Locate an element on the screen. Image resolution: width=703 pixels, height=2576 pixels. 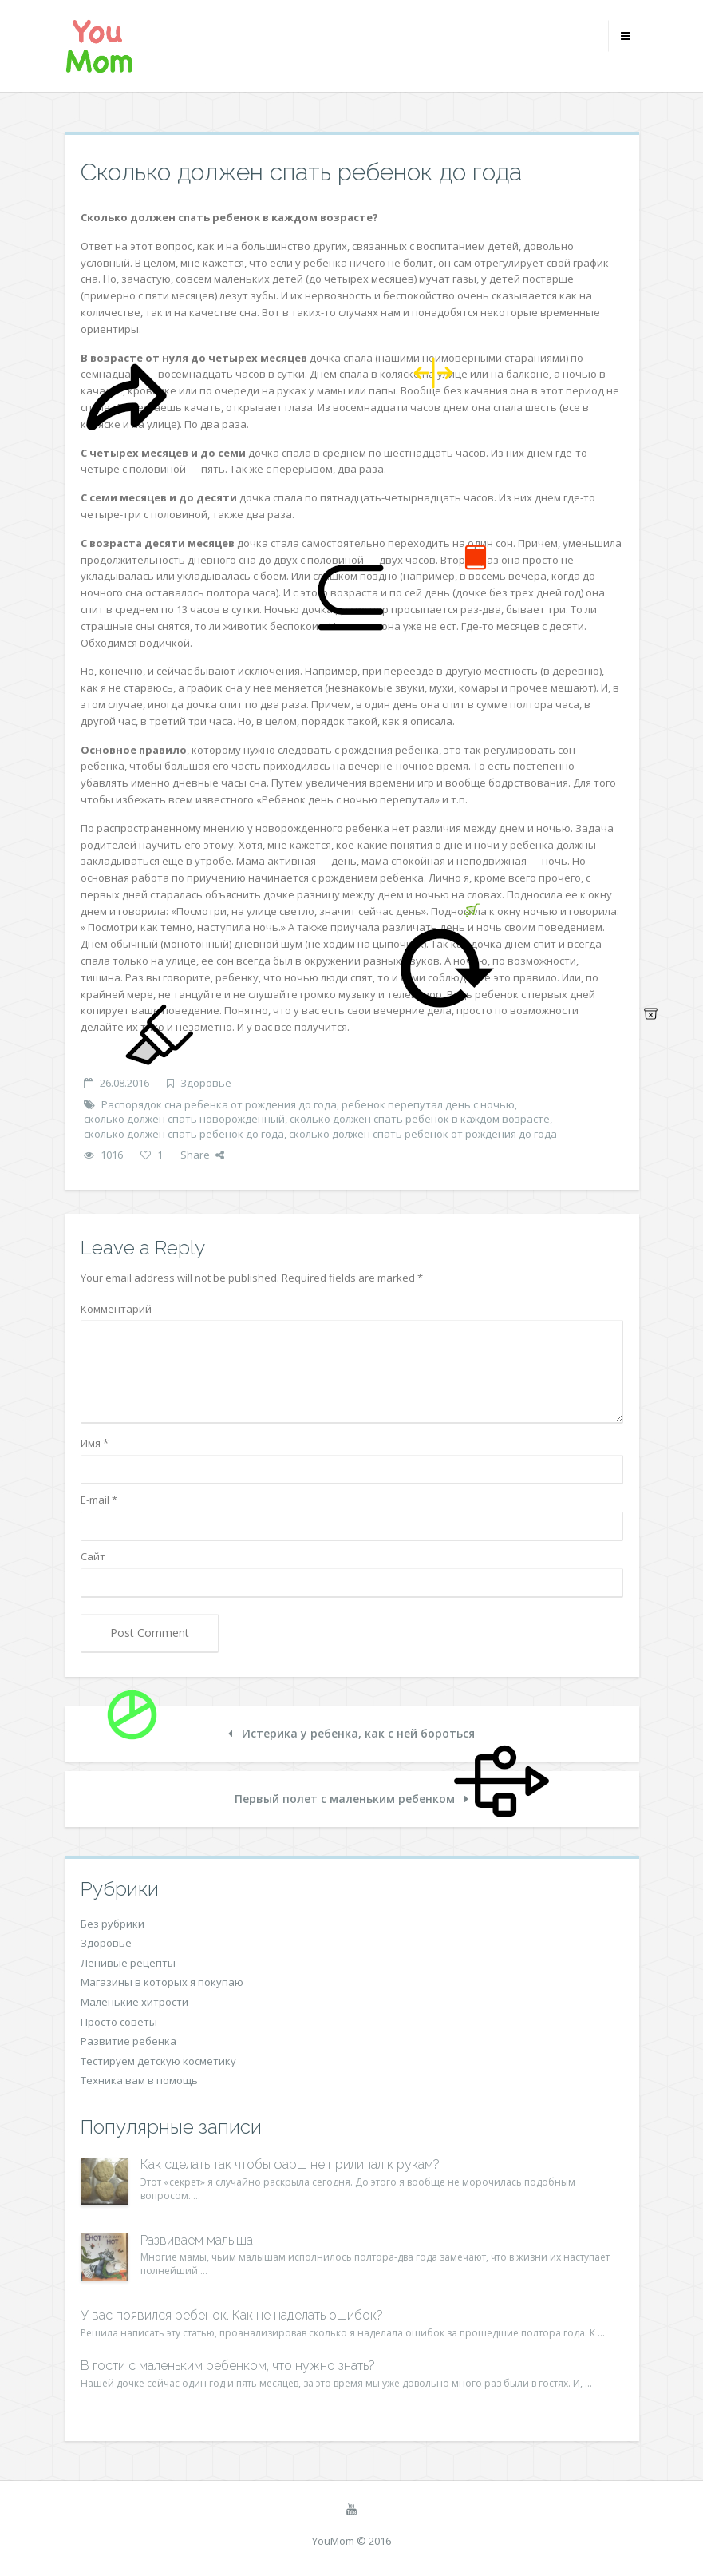
filter or sort content is located at coordinates (472, 910).